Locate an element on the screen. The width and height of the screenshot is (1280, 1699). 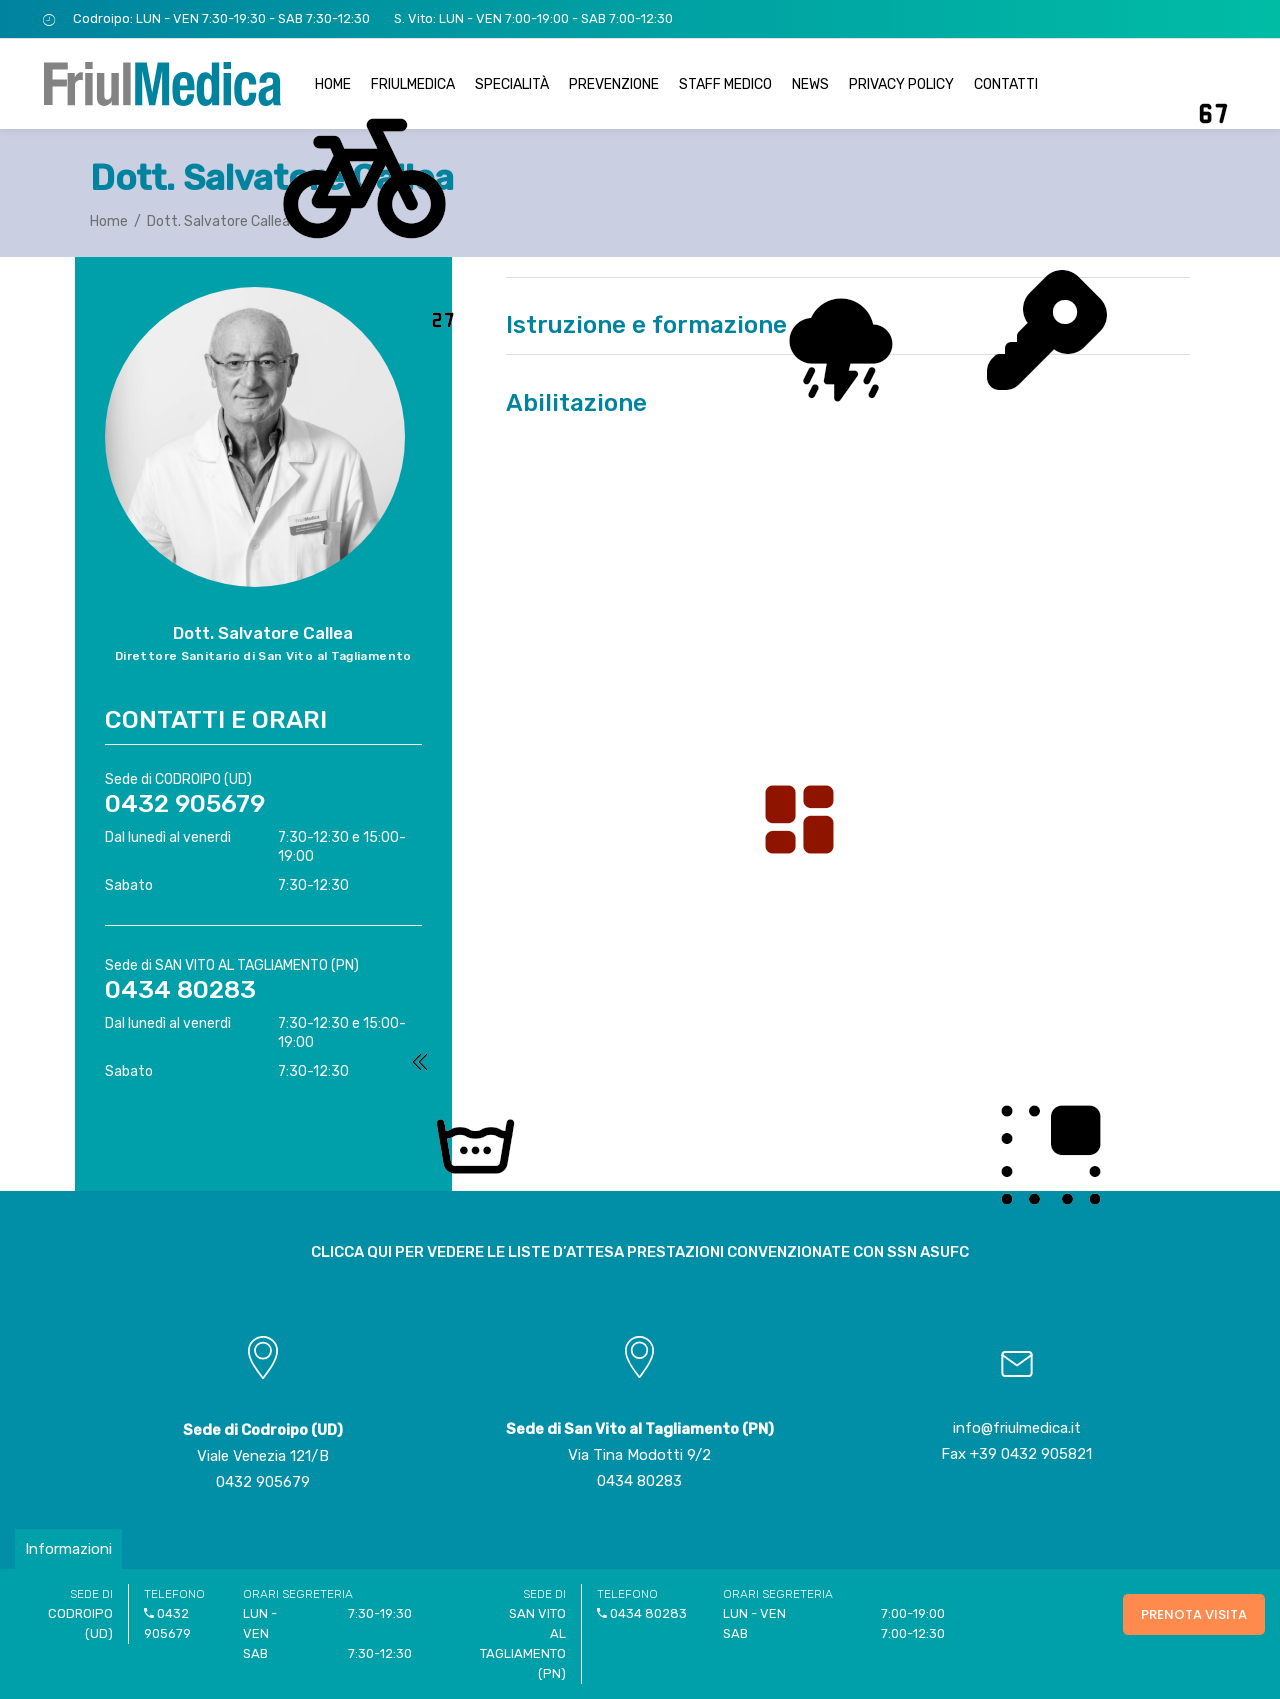
access security or login settings is located at coordinates (1047, 330).